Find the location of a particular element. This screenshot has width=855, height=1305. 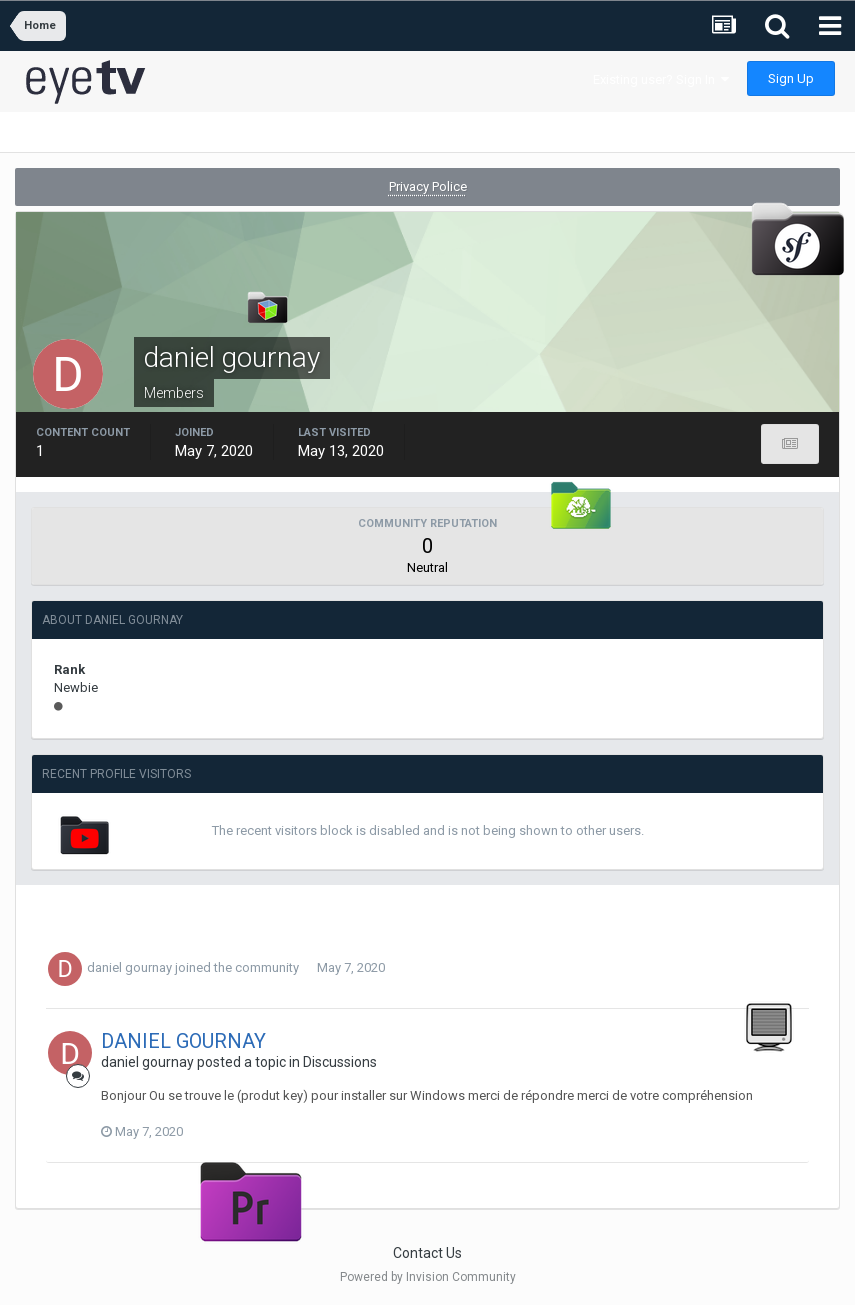

open symfony project folder is located at coordinates (797, 241).